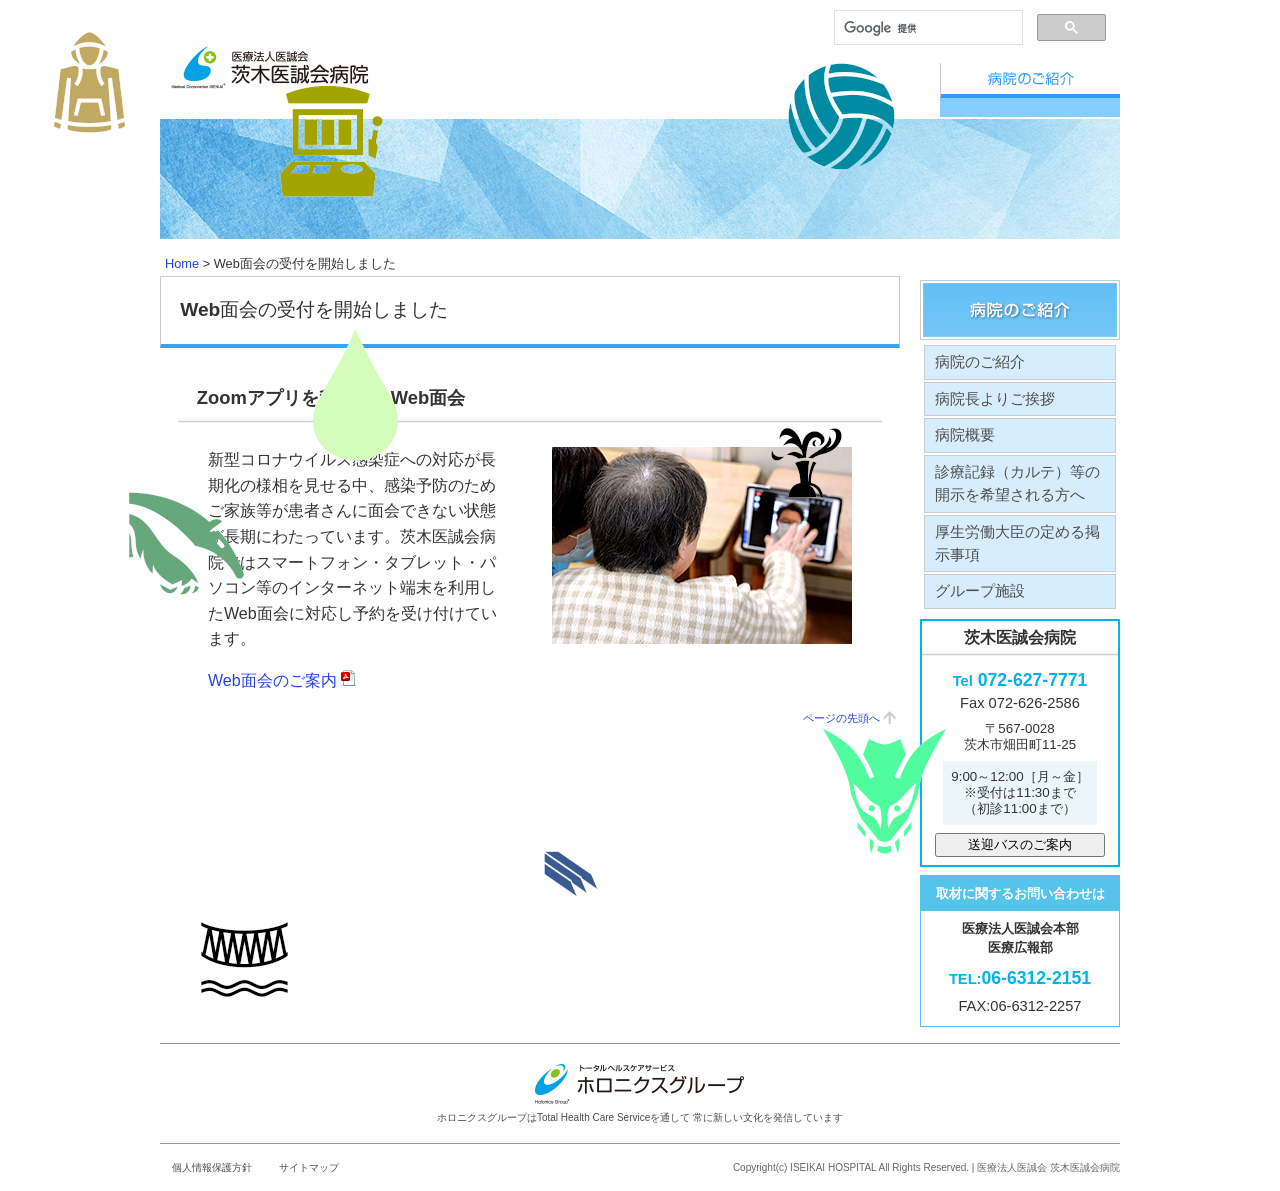  I want to click on select reptile or dragon character class, so click(884, 790).